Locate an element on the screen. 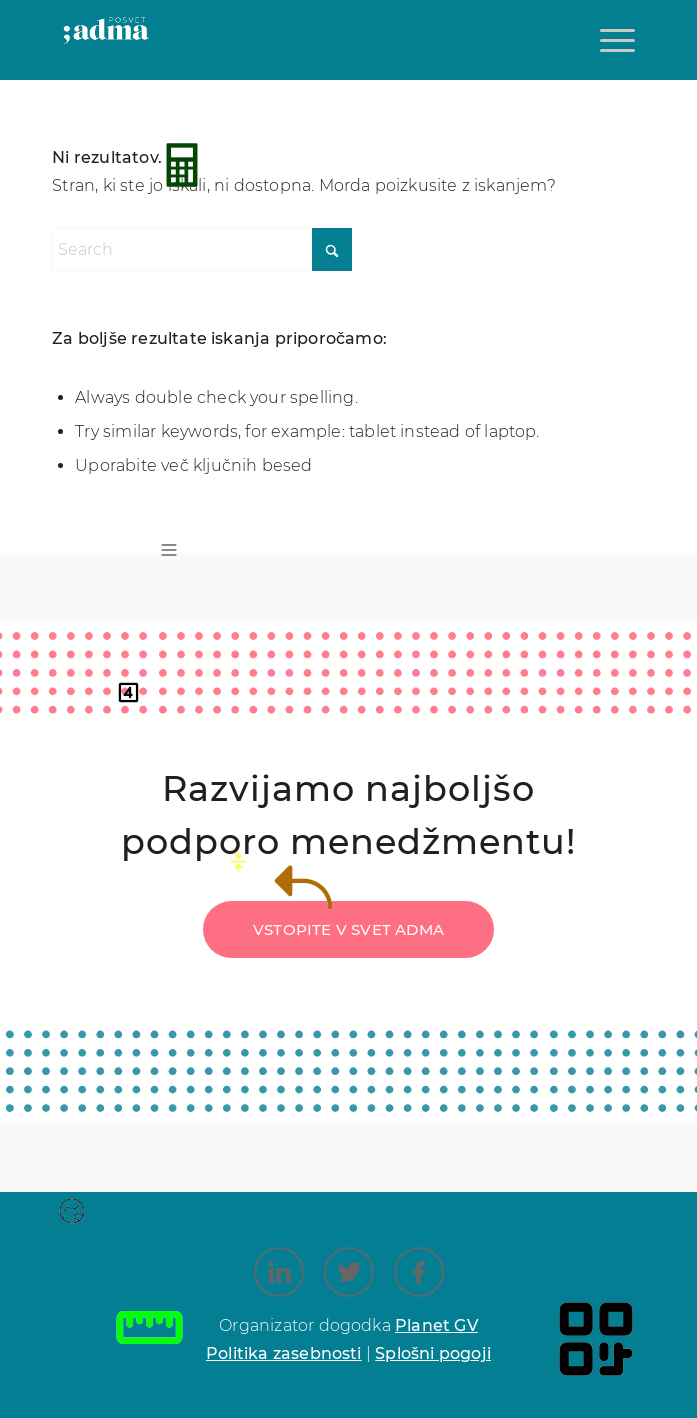 The width and height of the screenshot is (697, 1418). scan a qr code is located at coordinates (596, 1339).